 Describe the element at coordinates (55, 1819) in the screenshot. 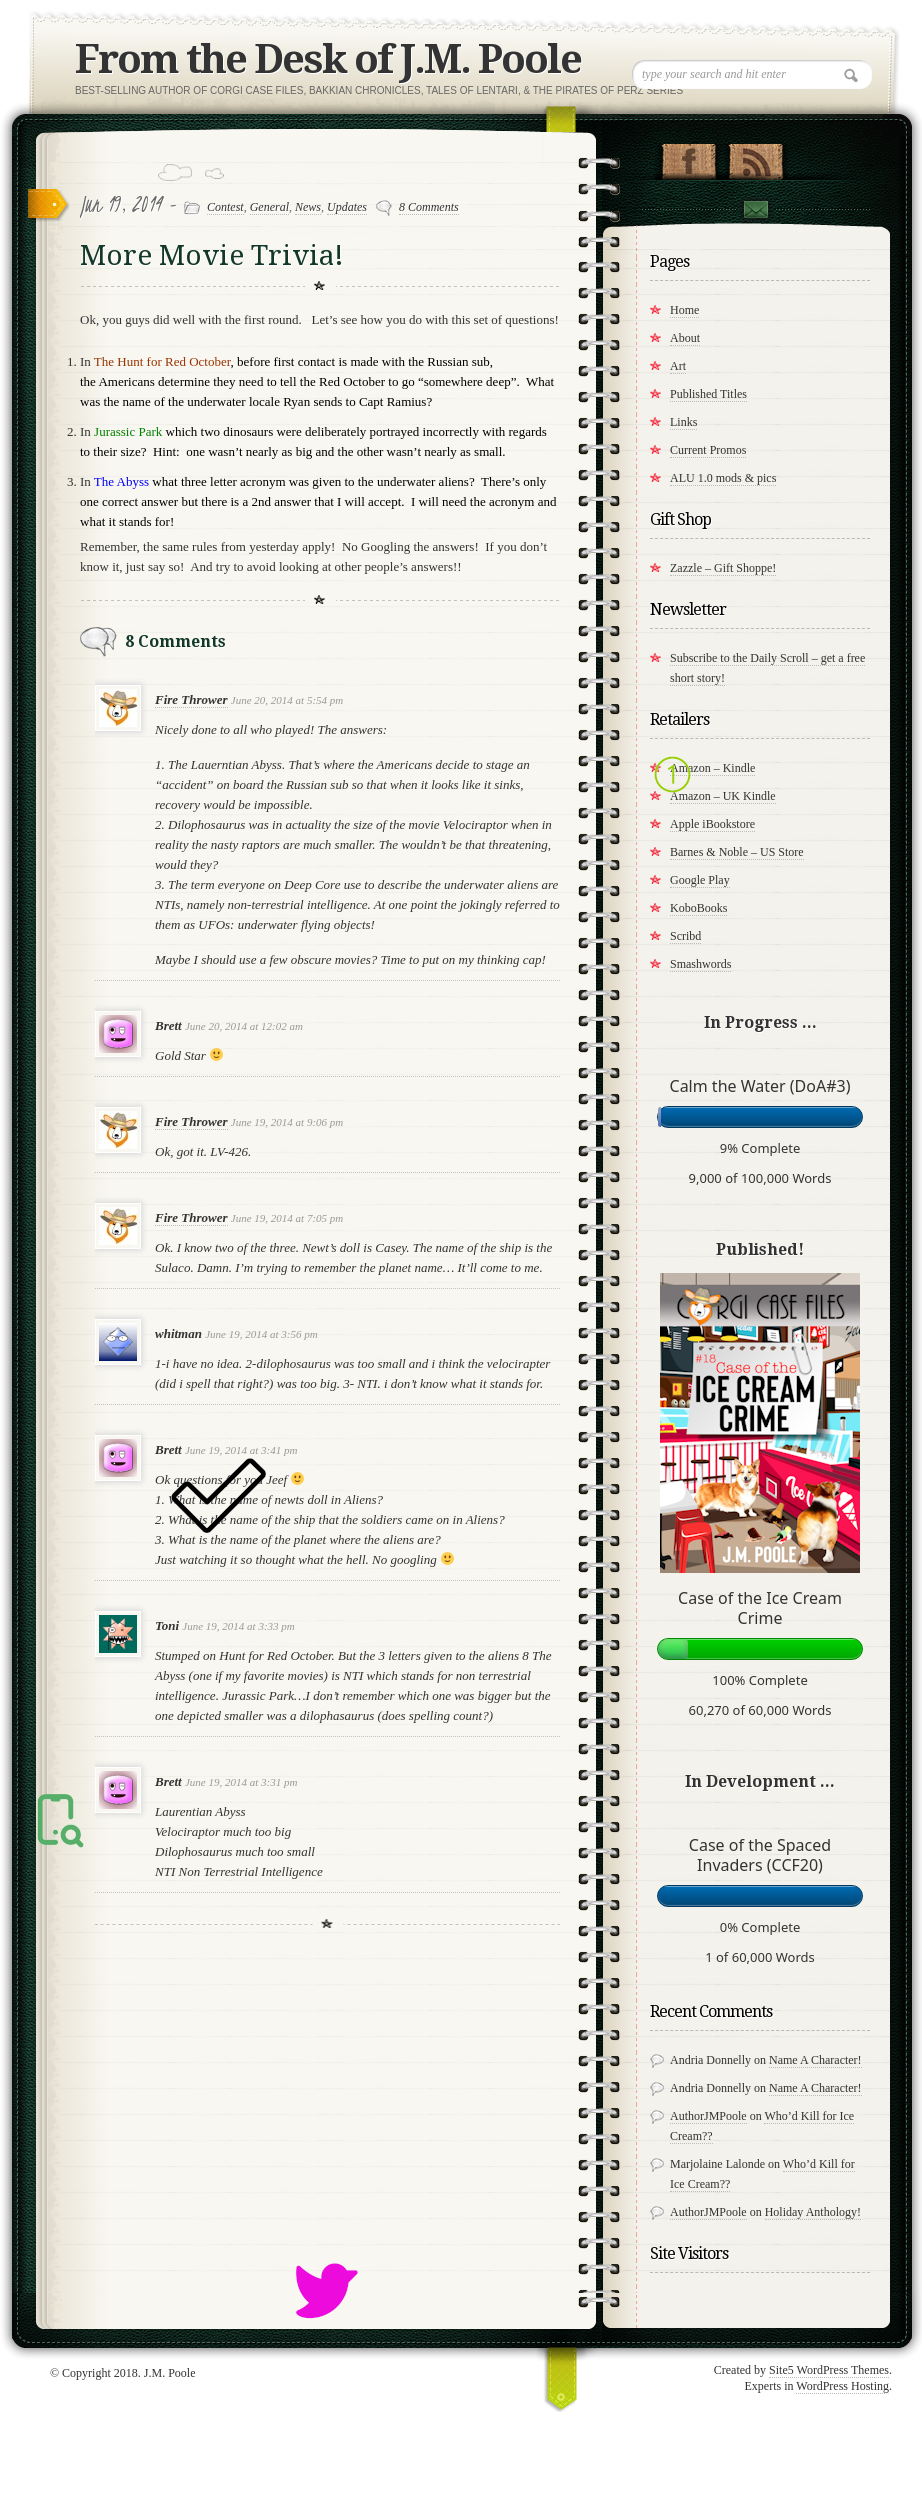

I see `search for a mobile device` at that location.